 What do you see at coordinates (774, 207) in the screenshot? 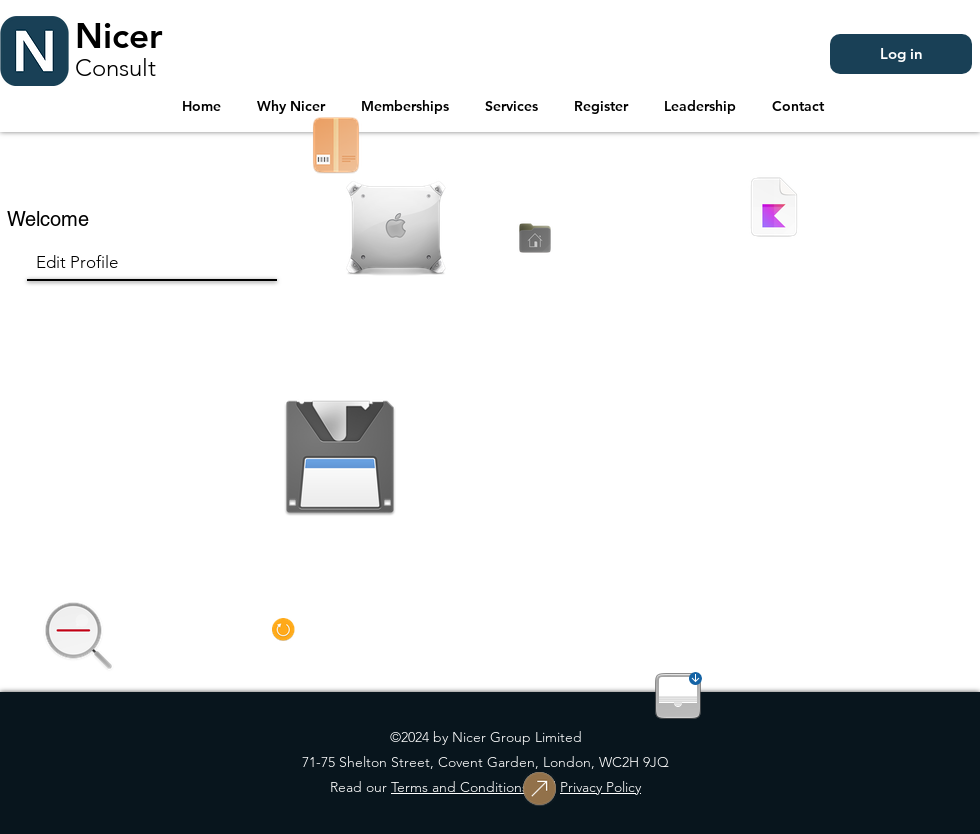
I see `a kotlin source code file` at bounding box center [774, 207].